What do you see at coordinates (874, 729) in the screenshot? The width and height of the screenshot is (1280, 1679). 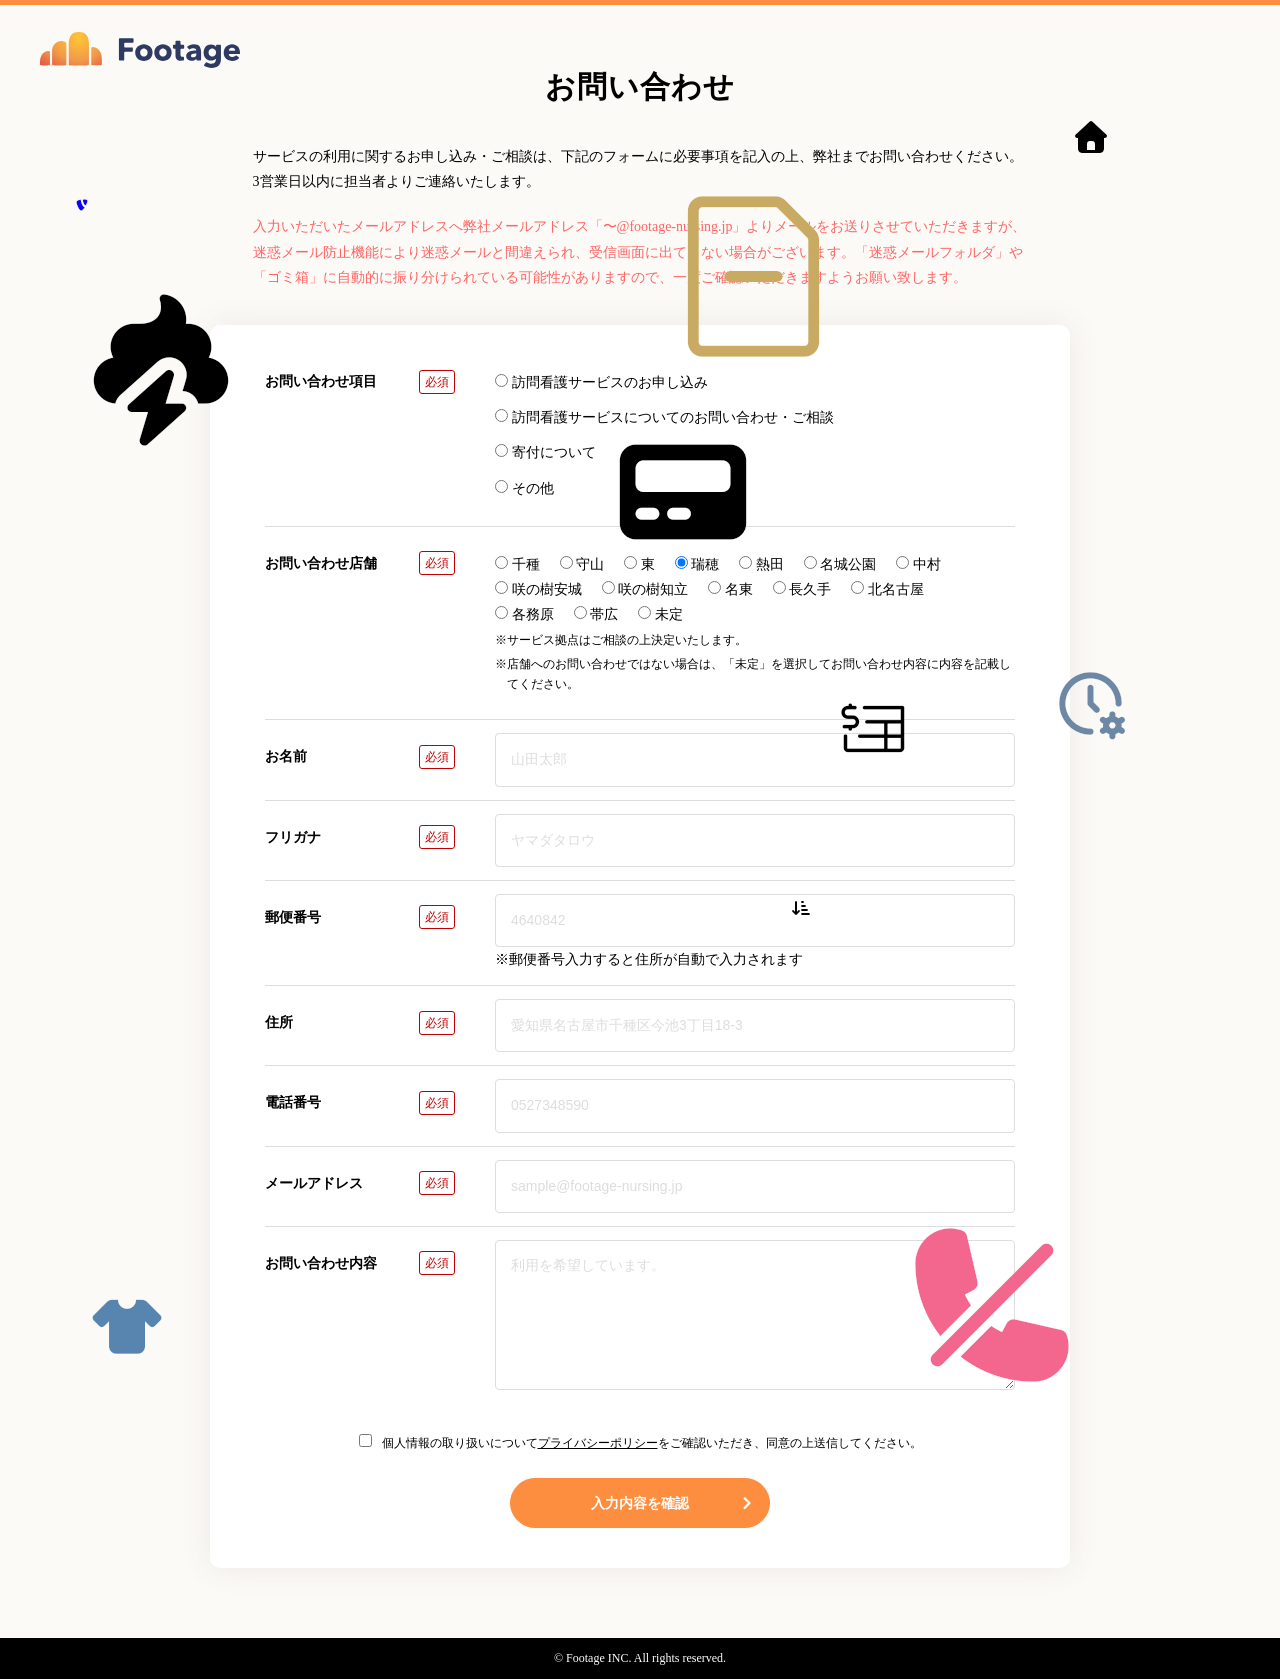 I see `view invoice details` at bounding box center [874, 729].